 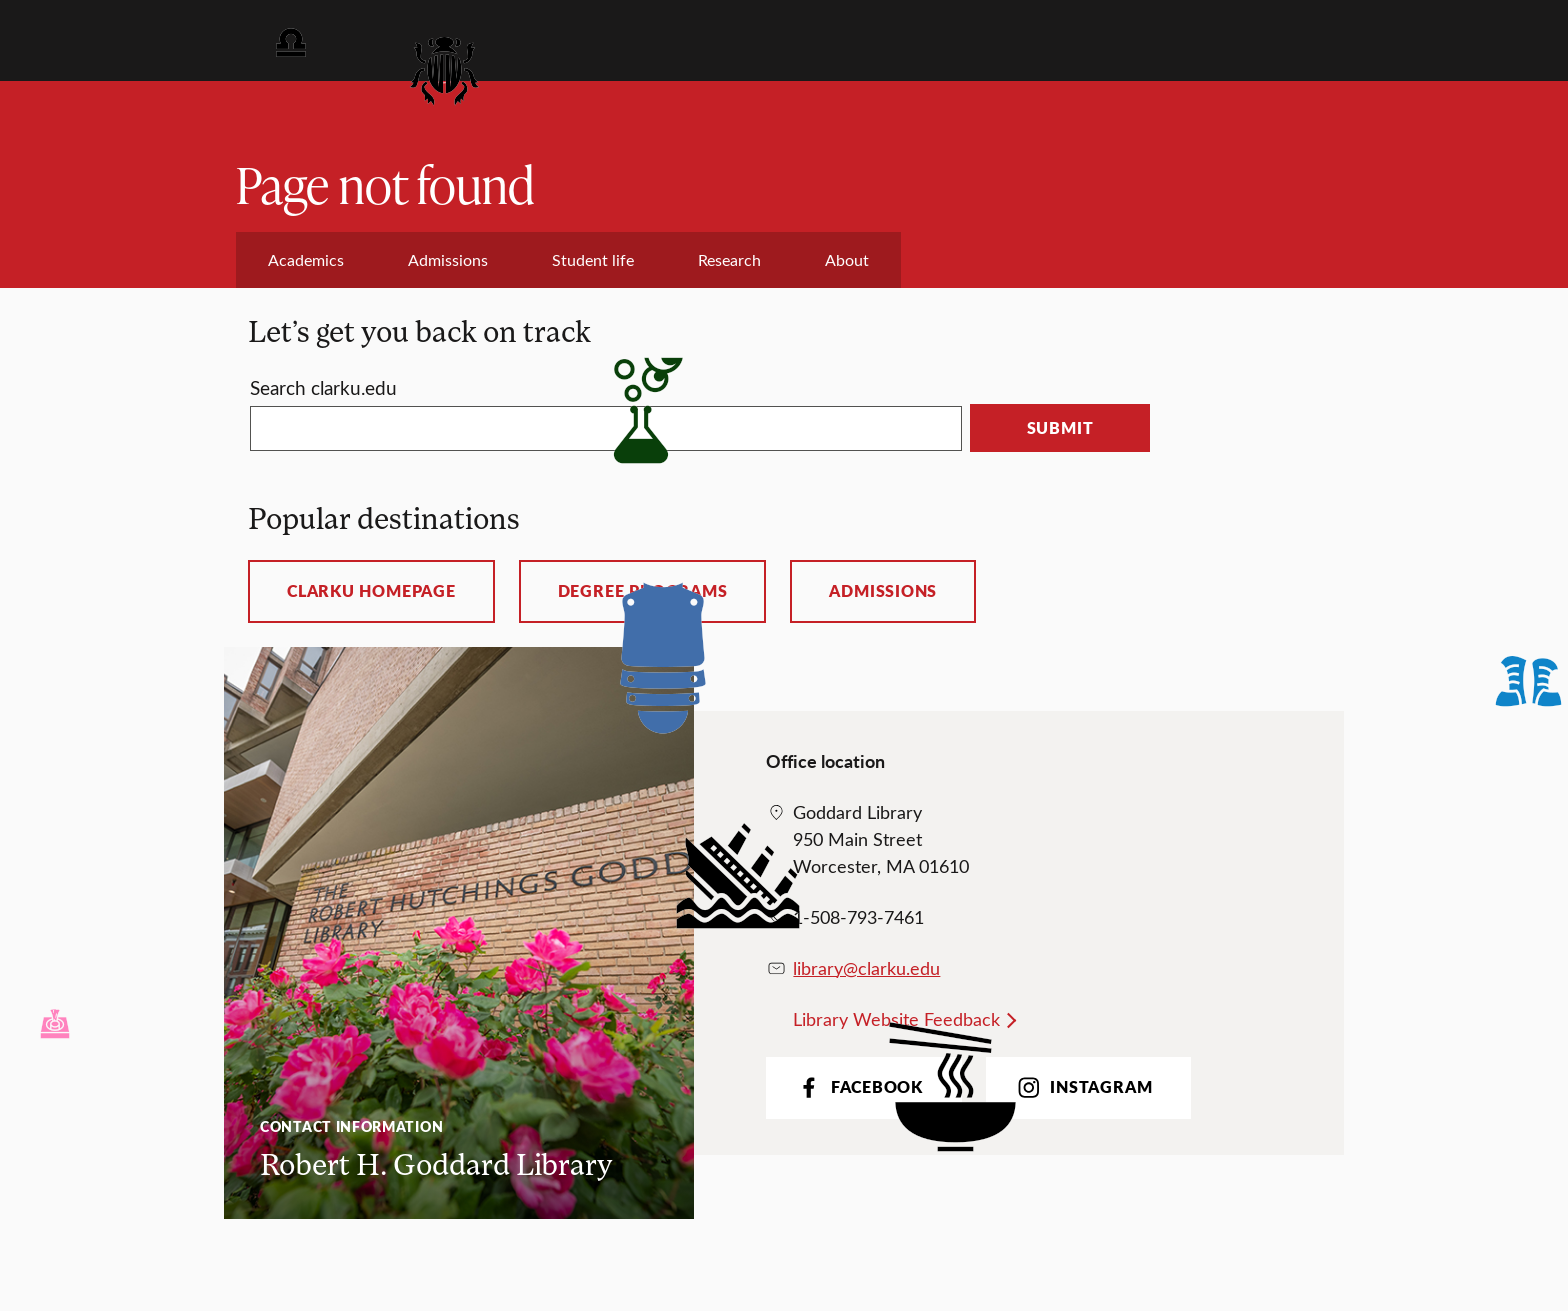 What do you see at coordinates (444, 71) in the screenshot?
I see `egyptian or ancient history themed game element` at bounding box center [444, 71].